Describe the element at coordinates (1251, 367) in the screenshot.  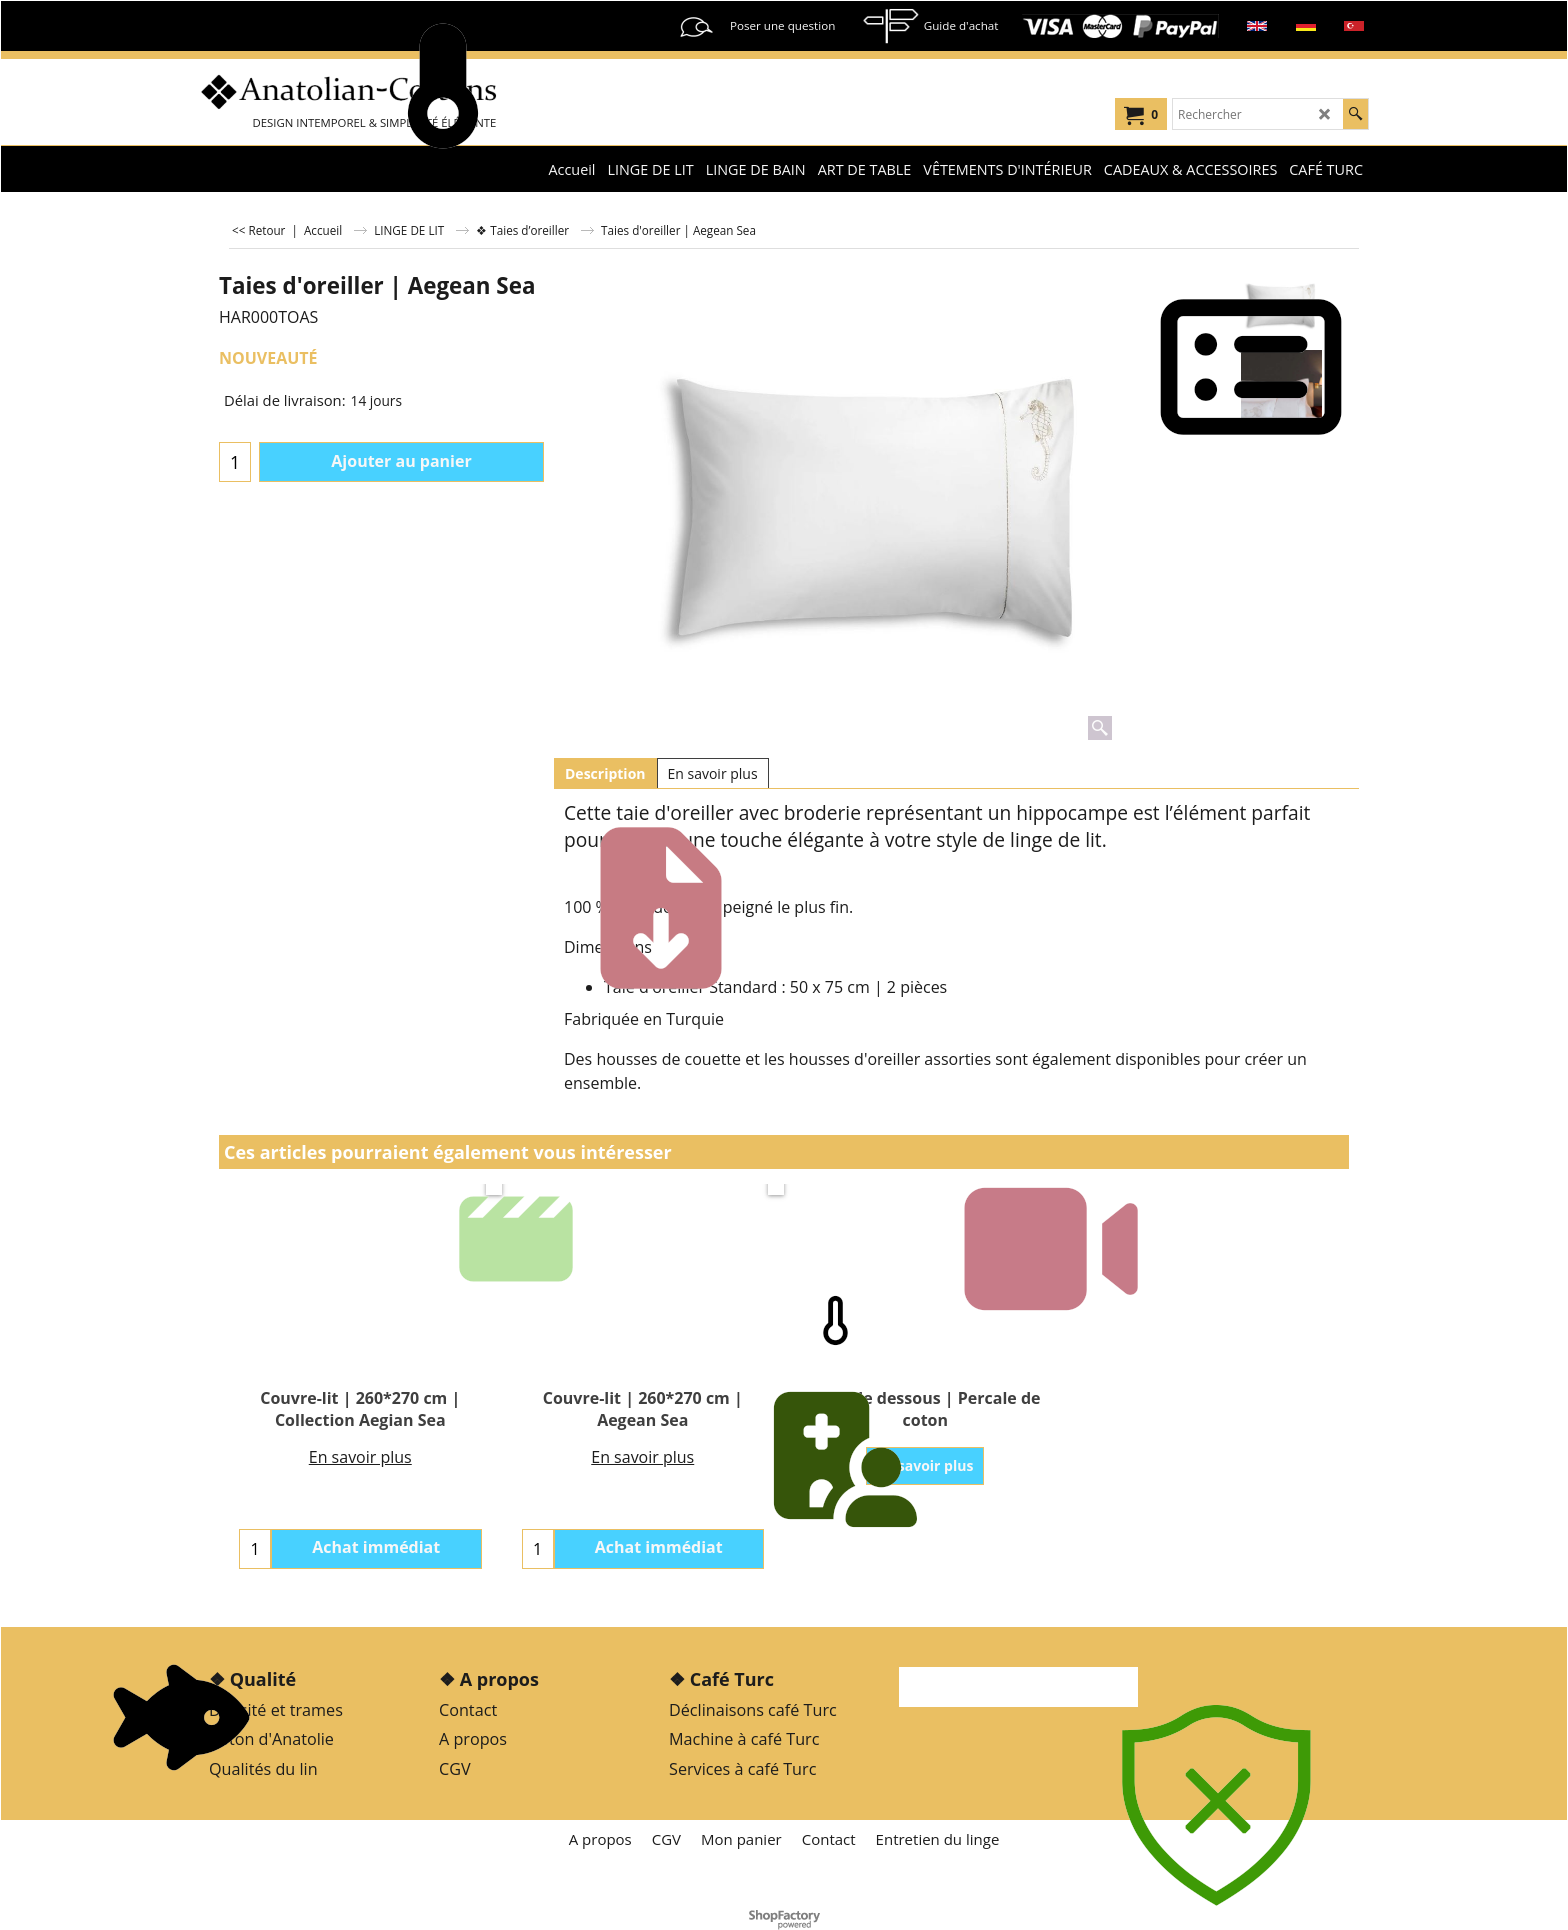
I see `view list items or menu options` at that location.